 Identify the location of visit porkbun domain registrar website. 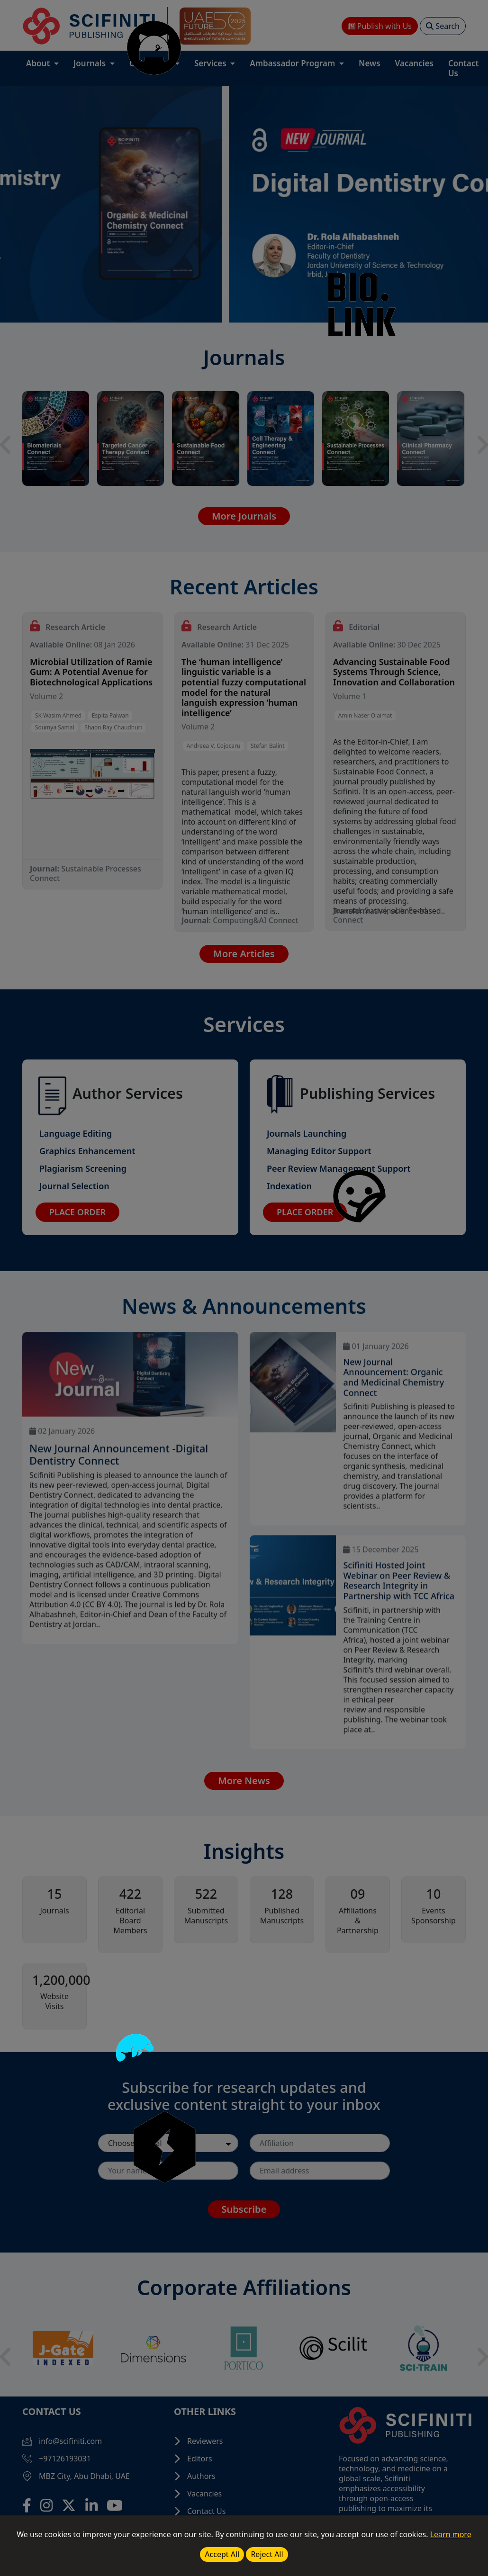
(154, 48).